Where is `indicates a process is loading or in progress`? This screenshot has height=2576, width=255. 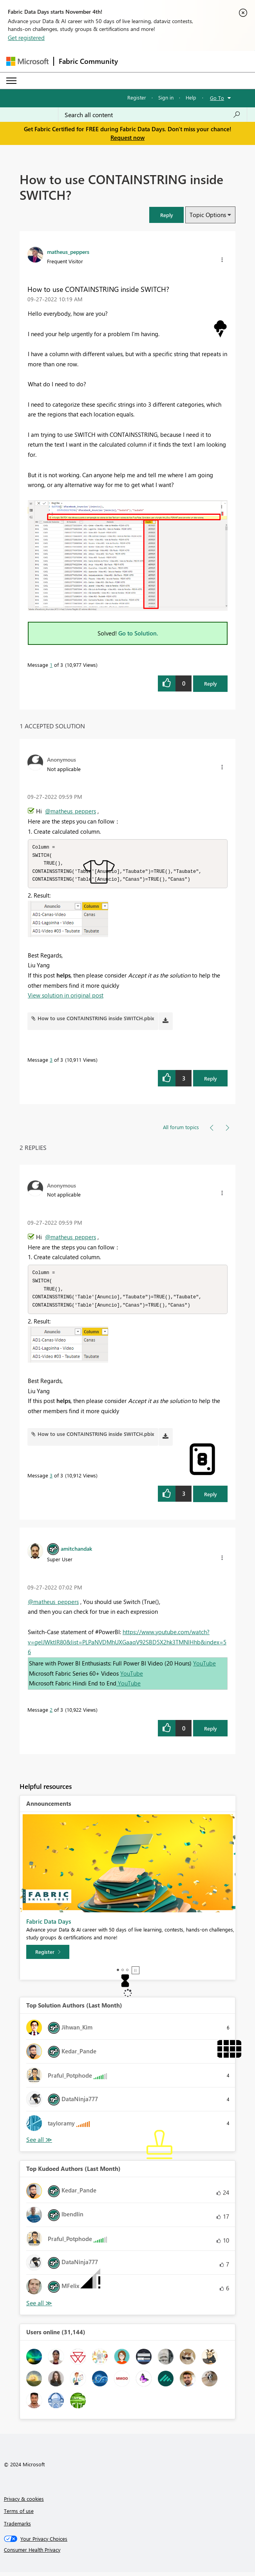
indicates a process is loading or in progress is located at coordinates (125, 1980).